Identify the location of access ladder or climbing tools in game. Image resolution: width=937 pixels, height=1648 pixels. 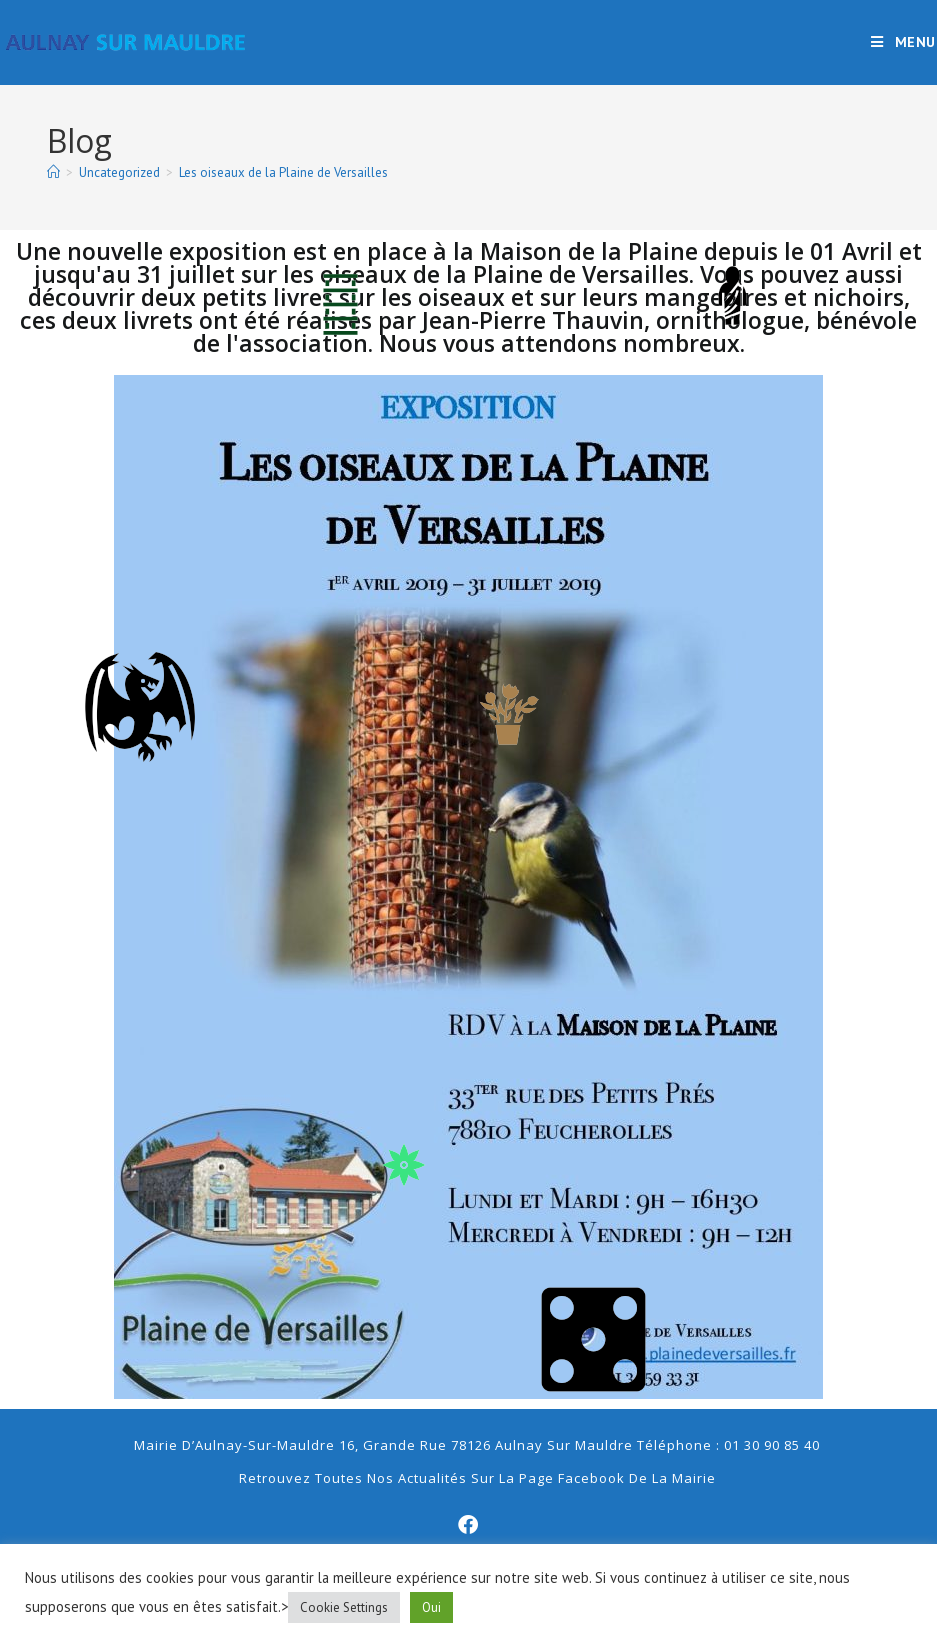
(340, 304).